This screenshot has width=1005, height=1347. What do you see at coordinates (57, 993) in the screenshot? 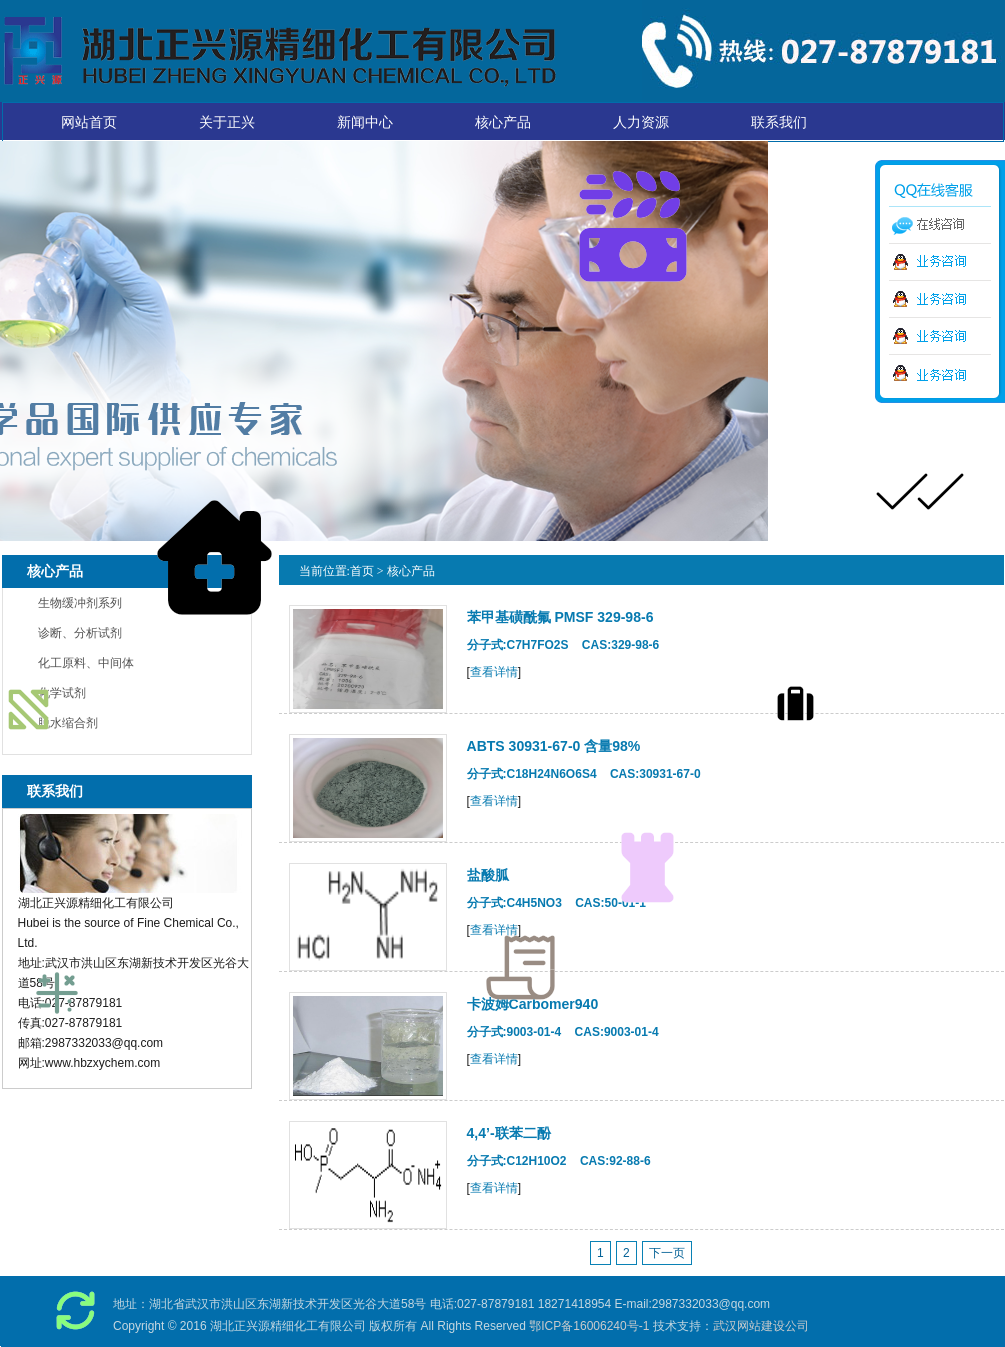
I see `open calculator or math tools` at bounding box center [57, 993].